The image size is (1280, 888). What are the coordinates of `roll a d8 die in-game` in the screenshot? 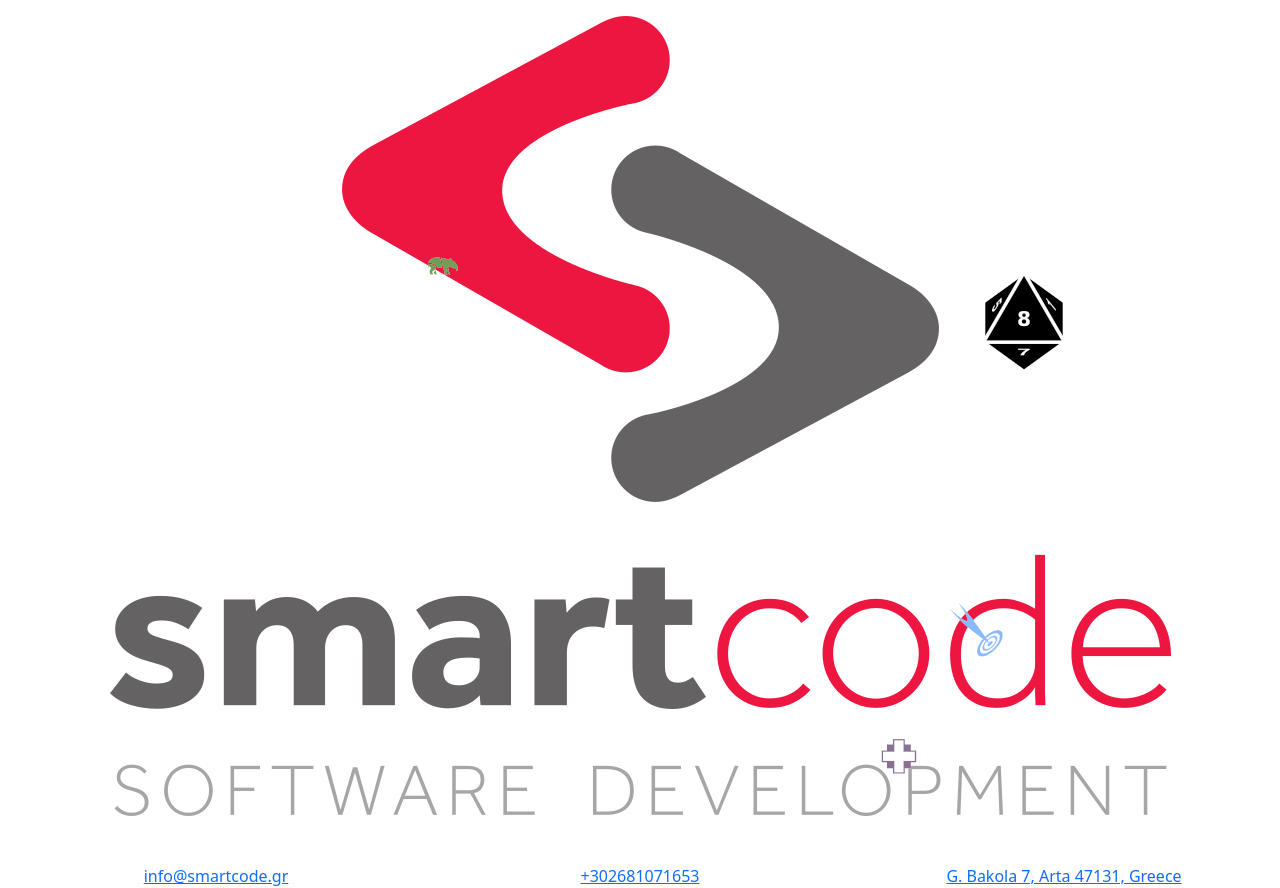 It's located at (1024, 322).